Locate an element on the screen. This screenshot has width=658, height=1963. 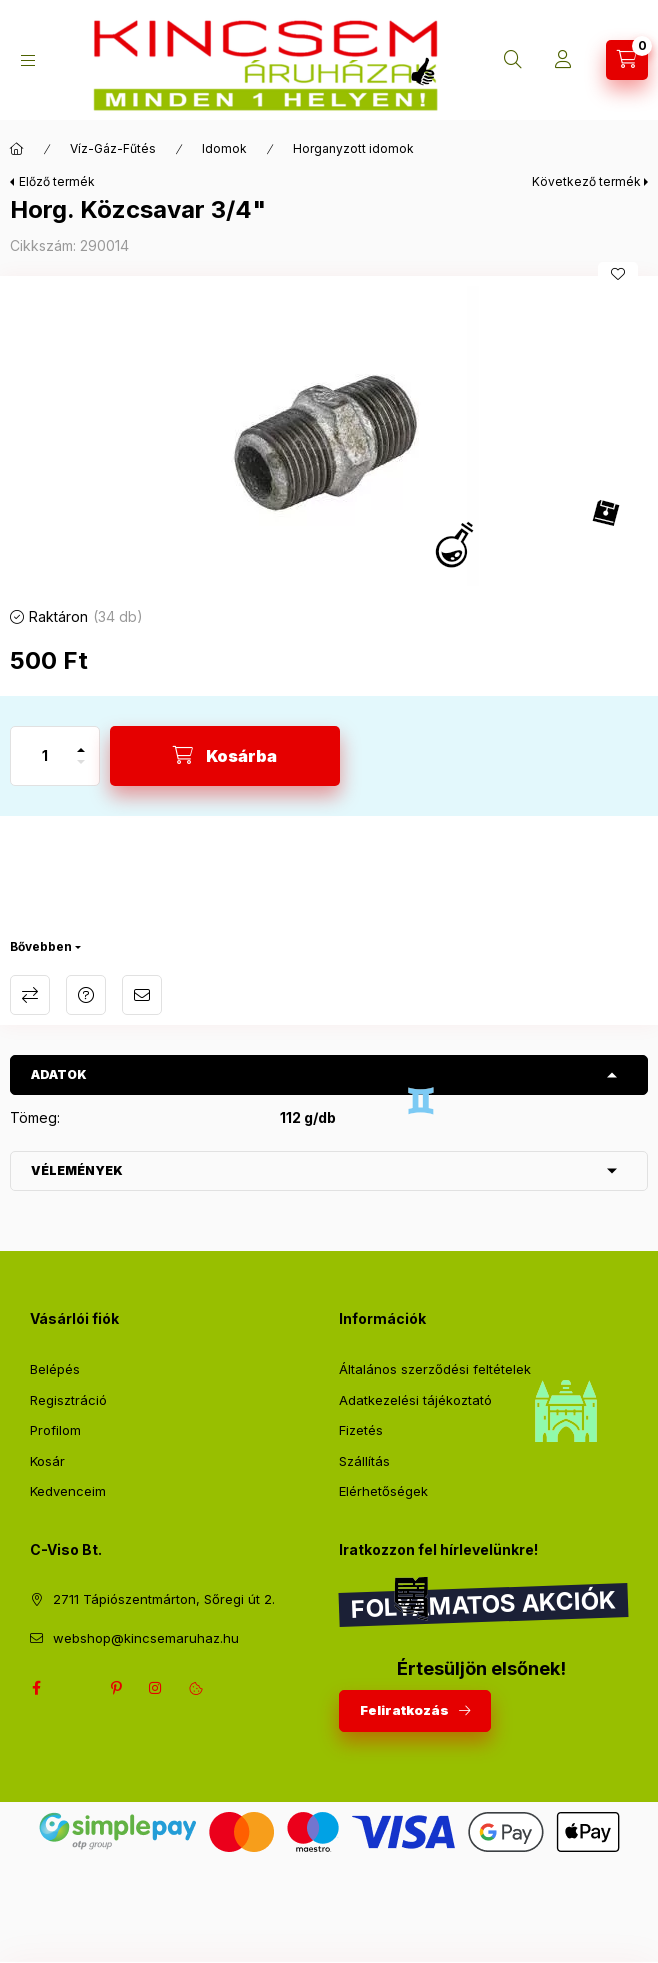
save your current progress is located at coordinates (606, 513).